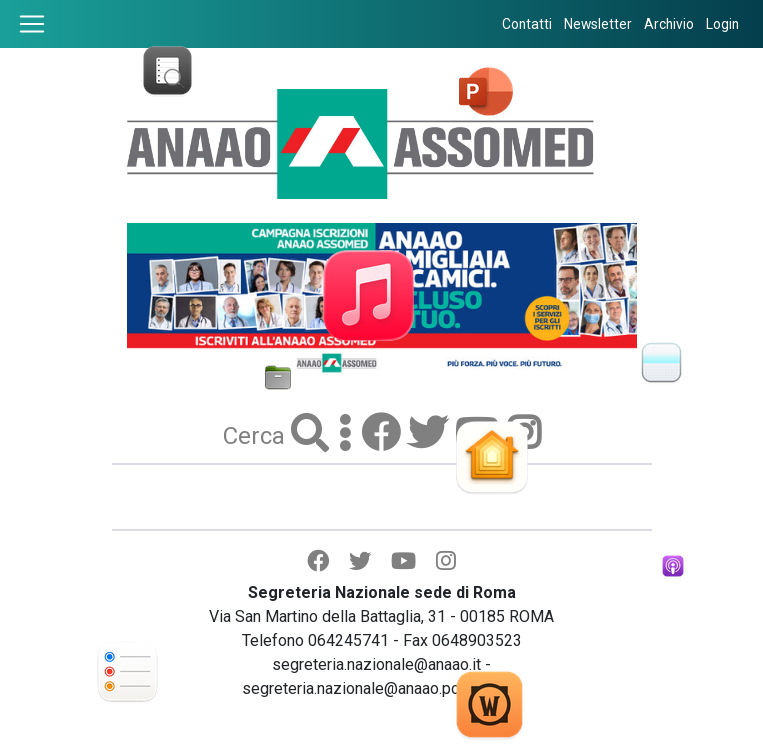 This screenshot has height=744, width=763. I want to click on open Microsoft PowerPoint, so click(486, 91).